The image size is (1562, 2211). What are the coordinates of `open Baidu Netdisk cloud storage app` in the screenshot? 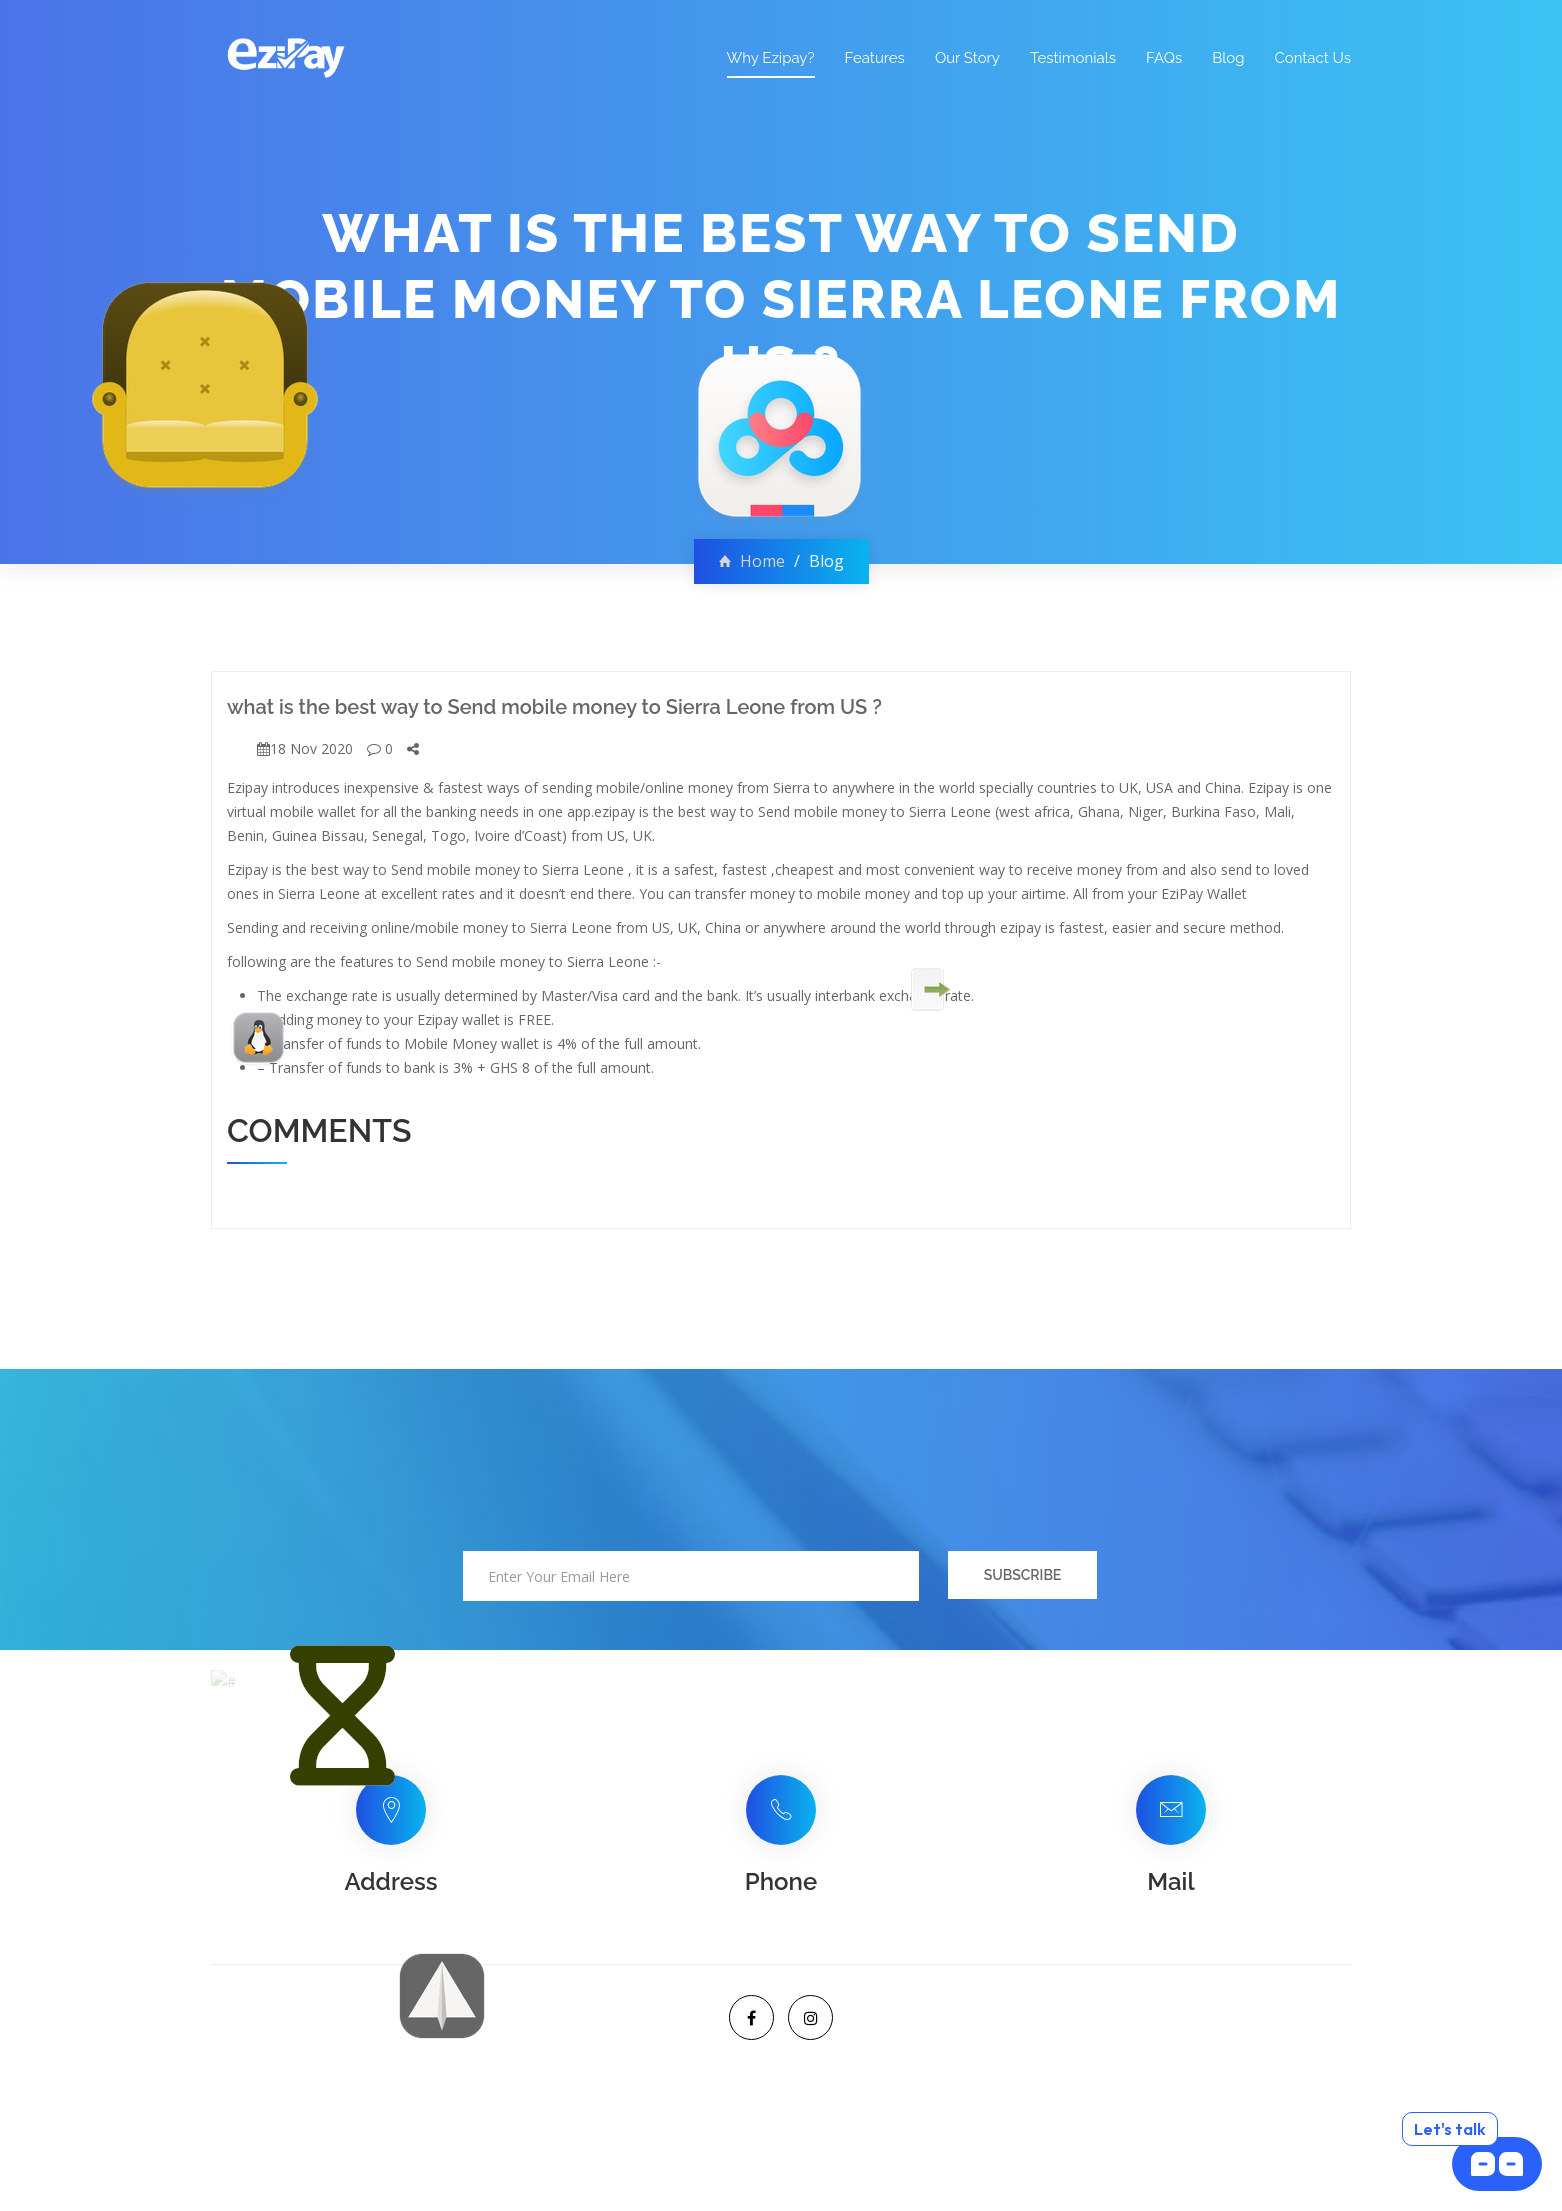 It's located at (779, 435).